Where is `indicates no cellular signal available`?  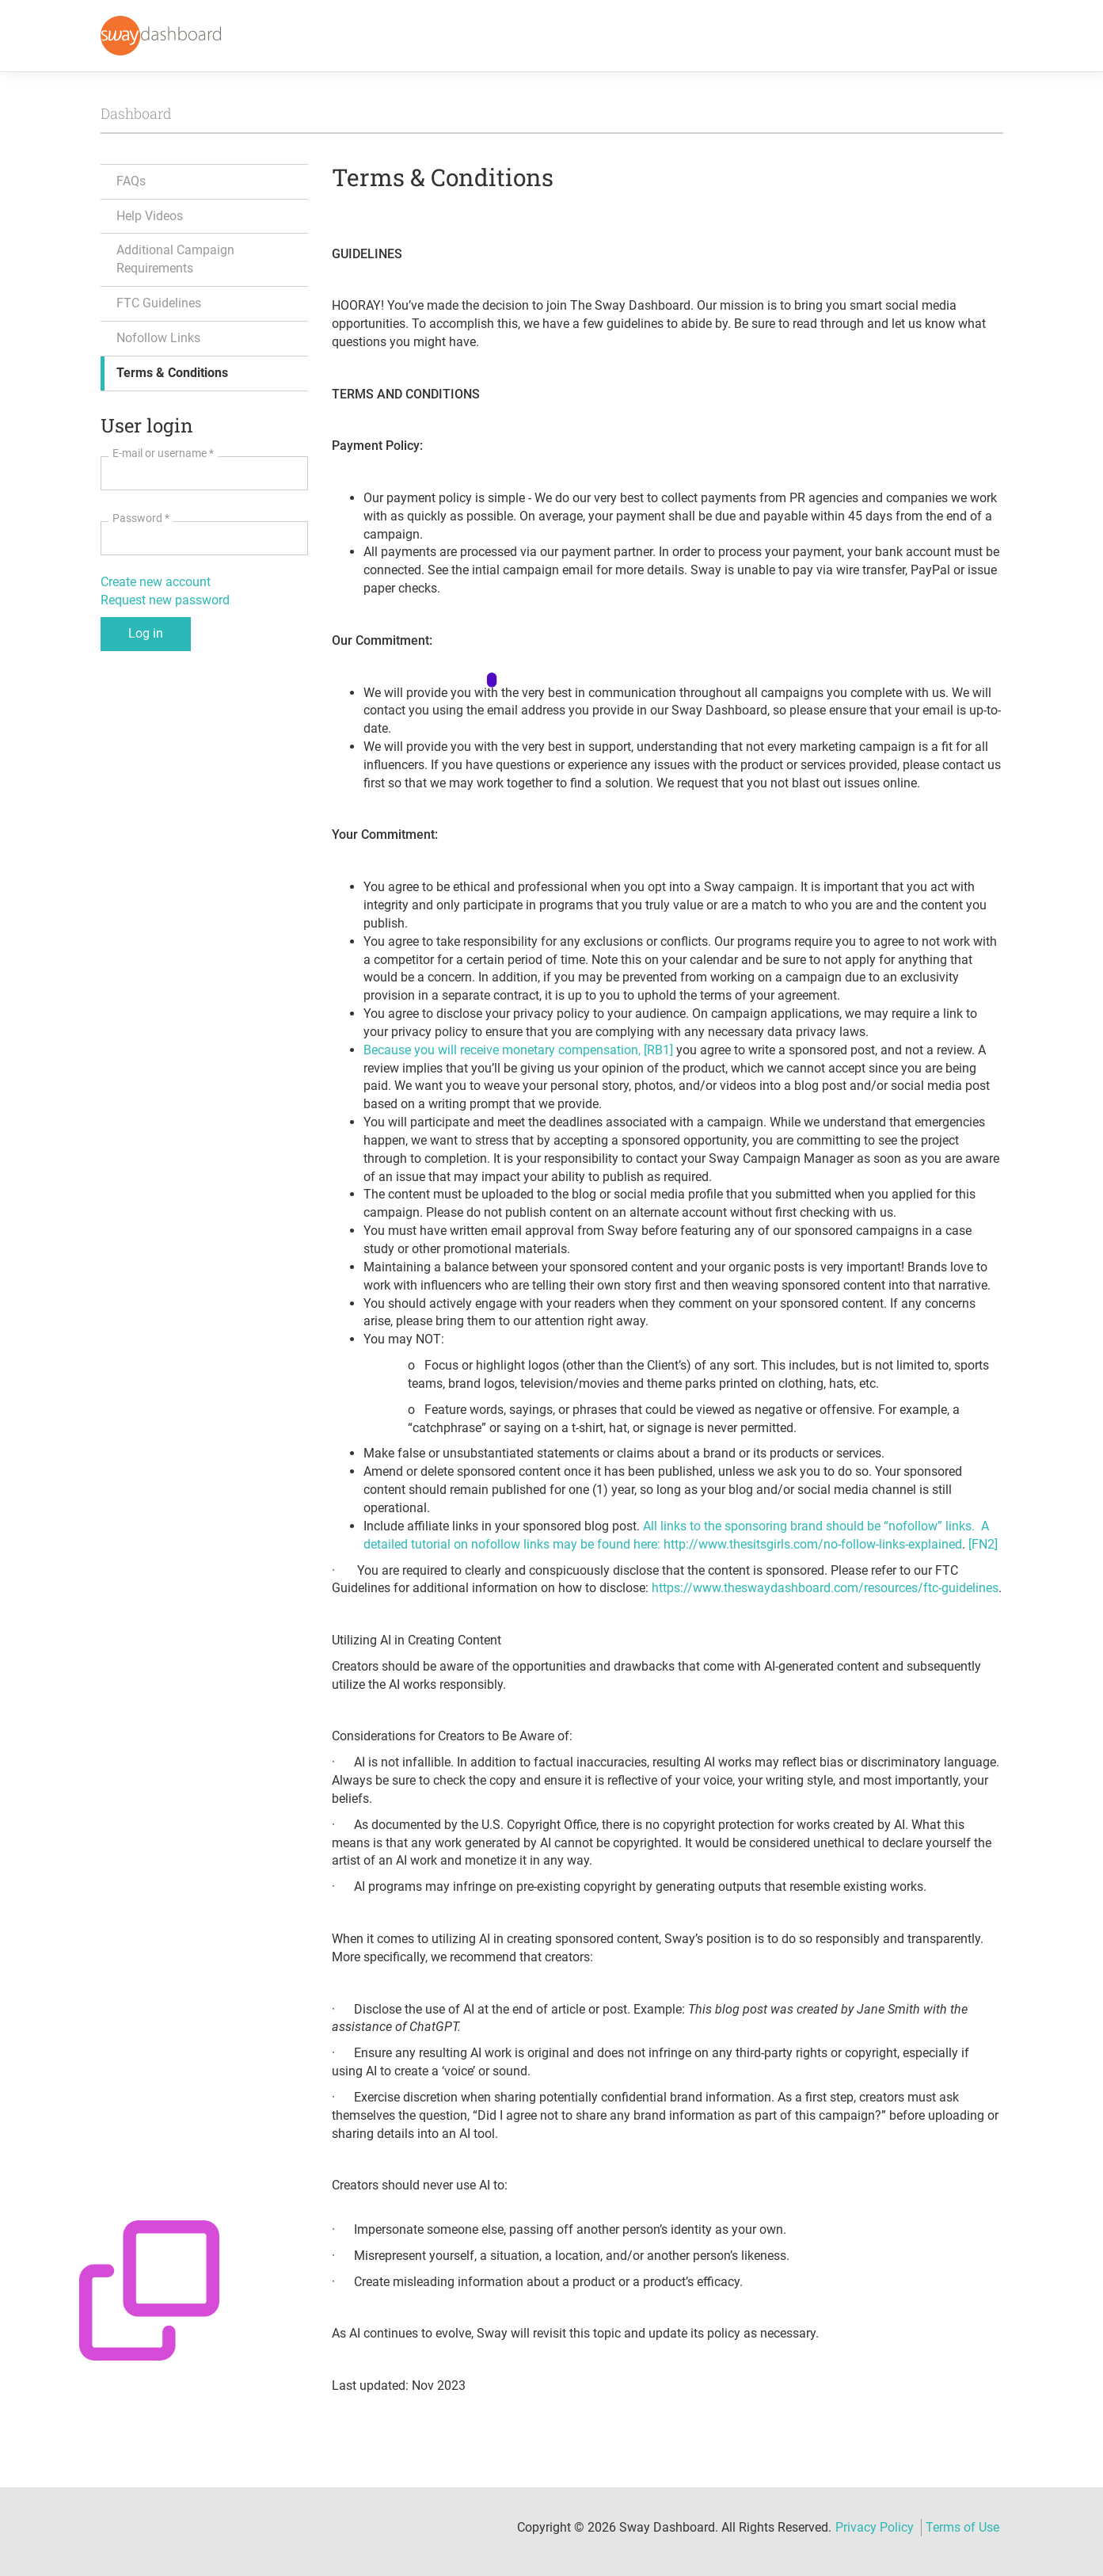 indicates no cellular signal available is located at coordinates (546, 638).